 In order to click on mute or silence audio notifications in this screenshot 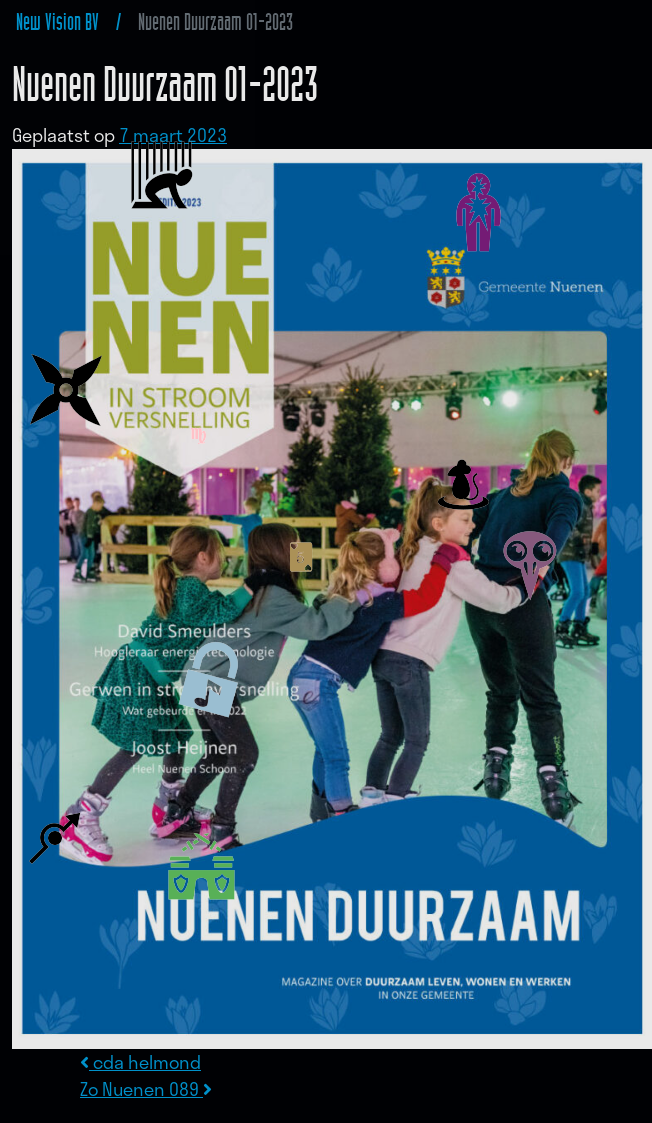, I will do `click(209, 680)`.